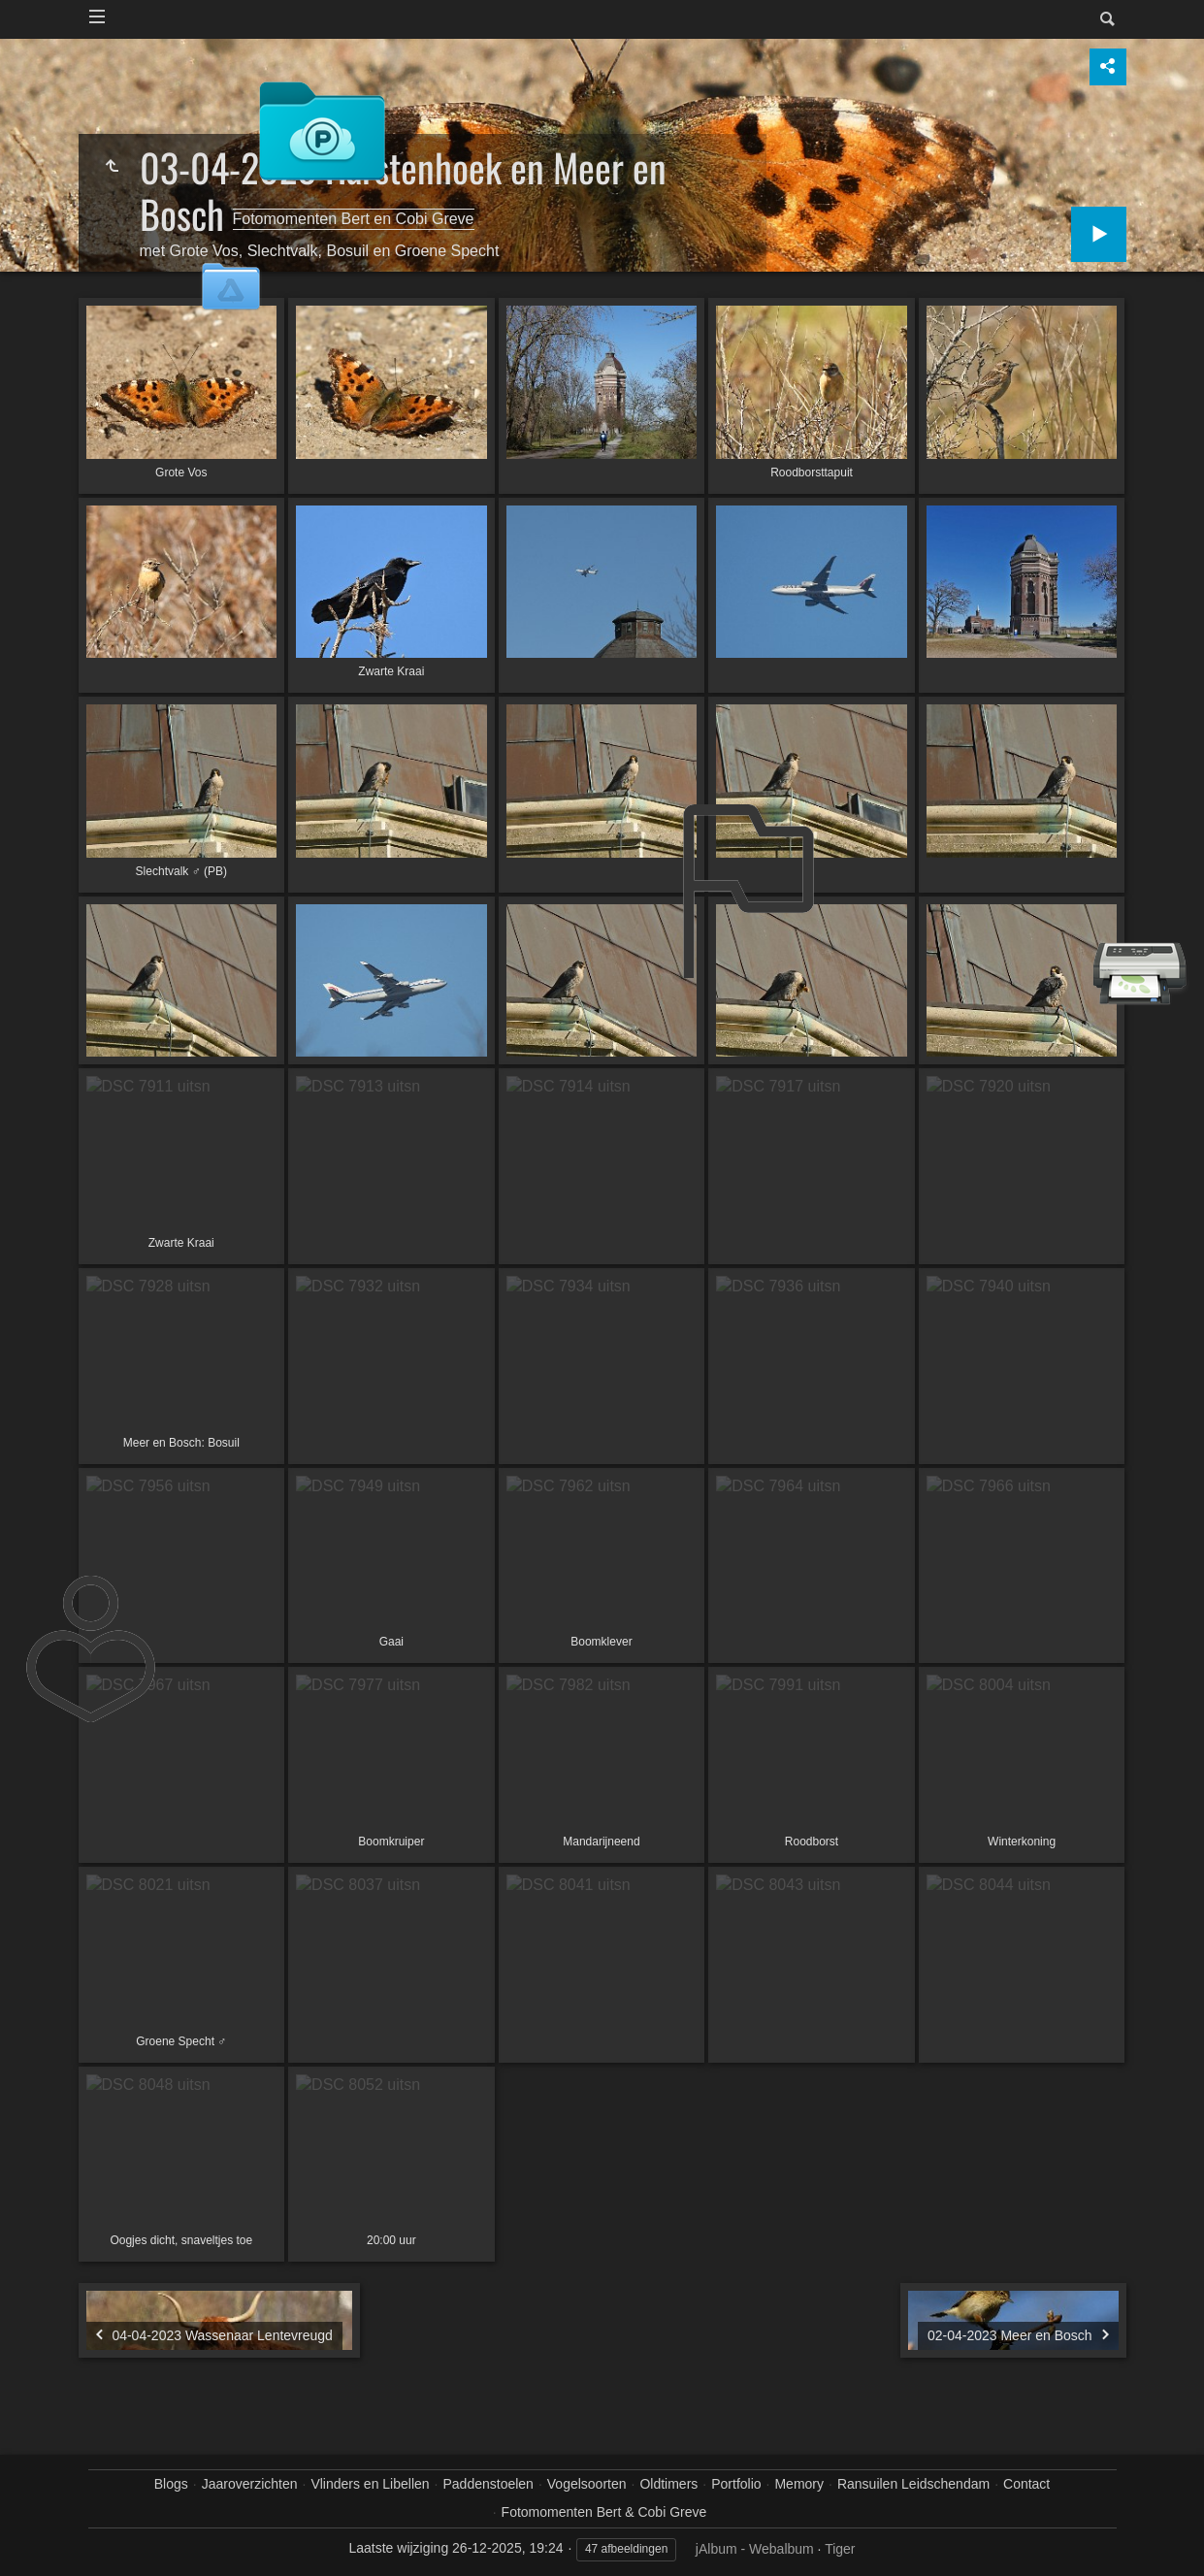  I want to click on open Affinity app files folder, so click(231, 286).